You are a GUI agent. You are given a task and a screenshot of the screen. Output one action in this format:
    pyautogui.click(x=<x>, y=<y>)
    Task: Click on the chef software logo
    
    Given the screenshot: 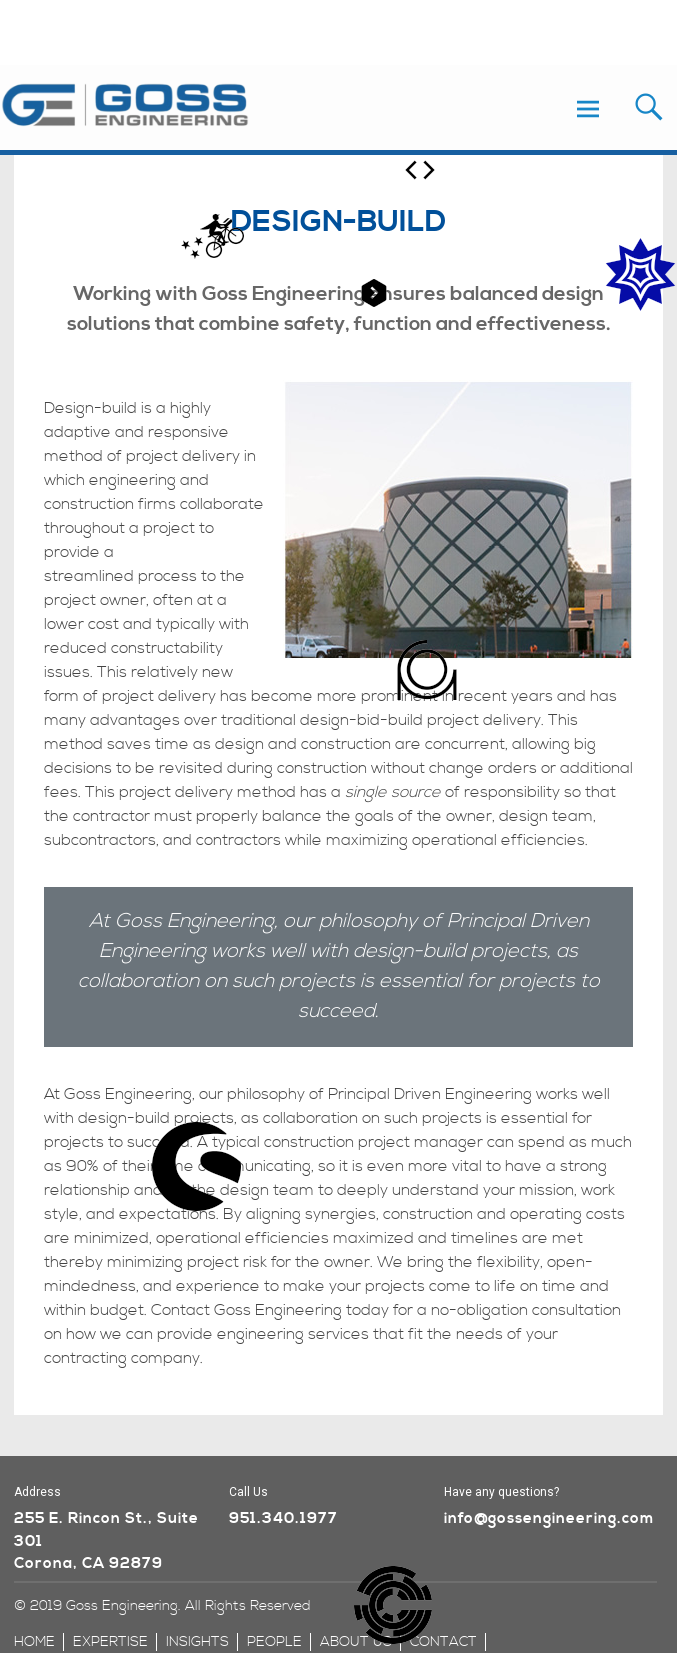 What is the action you would take?
    pyautogui.click(x=393, y=1605)
    